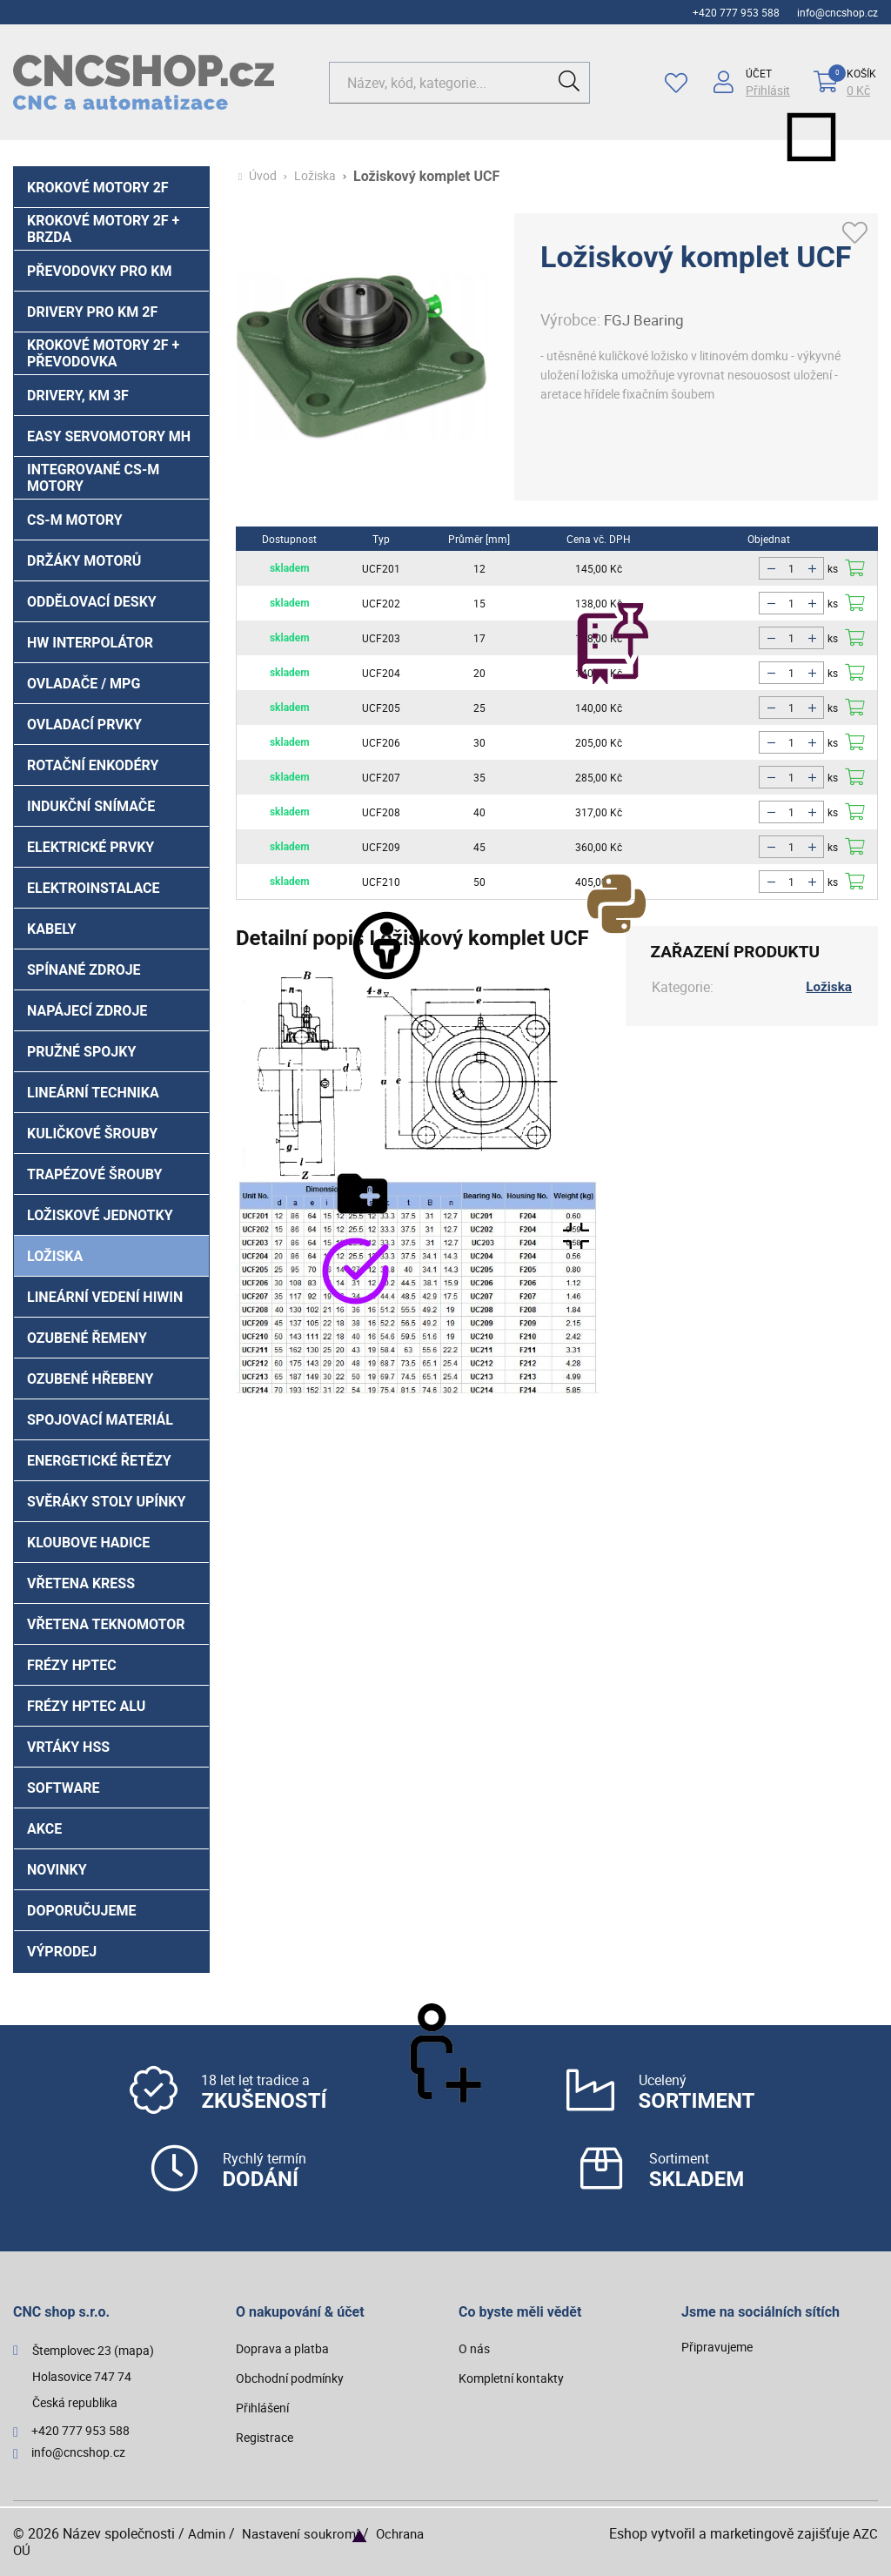 This screenshot has width=891, height=2576. I want to click on pin a repository to your profile or dashboard, so click(607, 643).